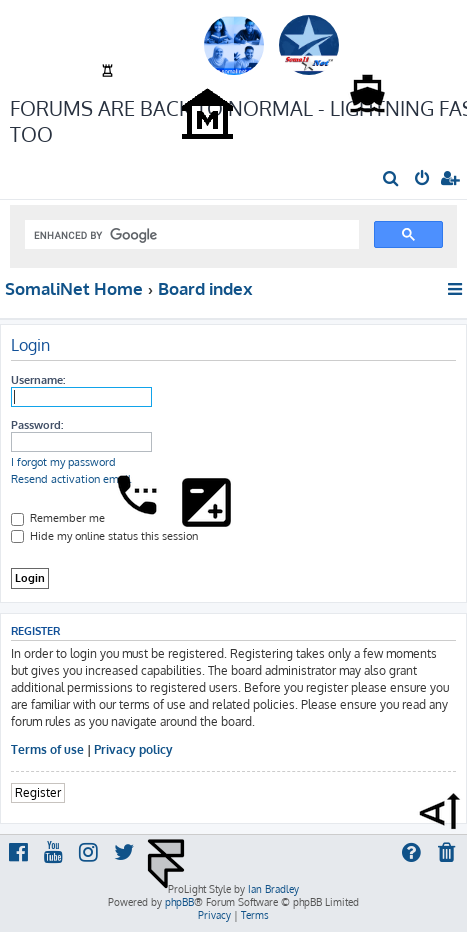 The height and width of the screenshot is (932, 467). I want to click on view nearby museums, so click(207, 113).